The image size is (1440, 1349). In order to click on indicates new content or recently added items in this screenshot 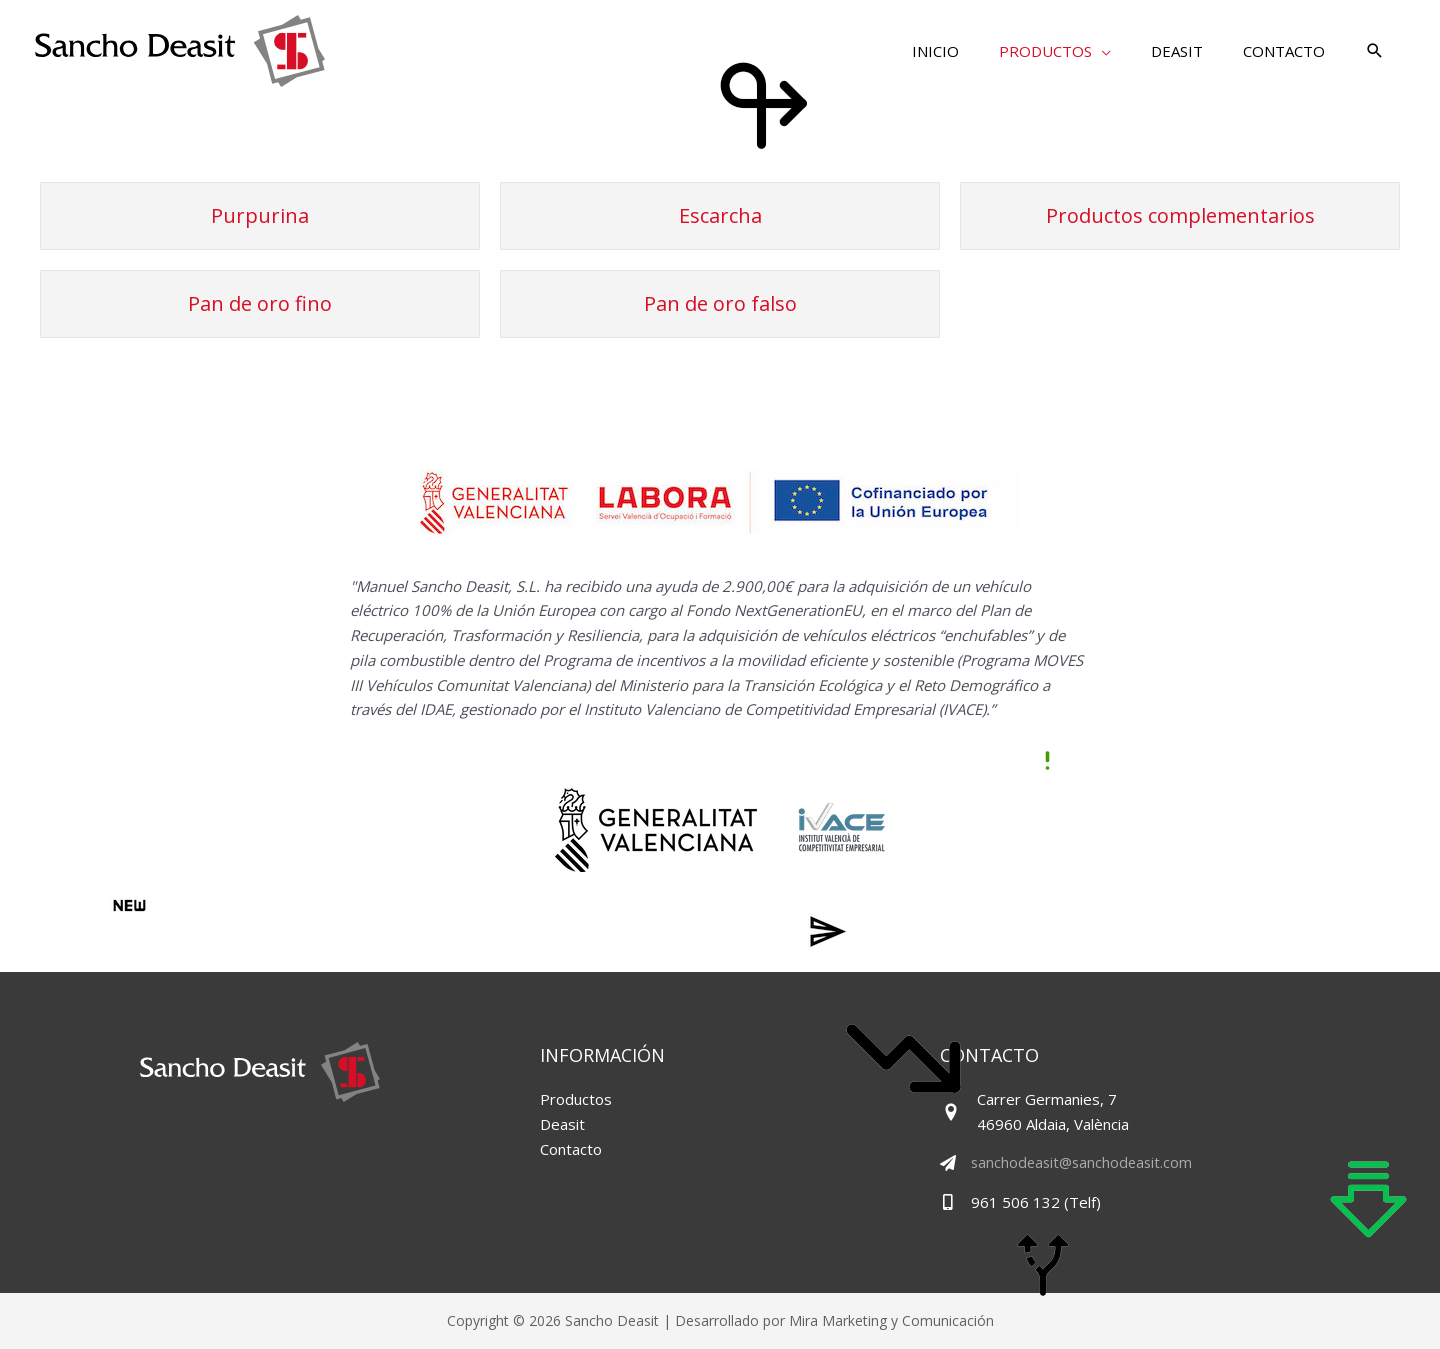, I will do `click(129, 905)`.